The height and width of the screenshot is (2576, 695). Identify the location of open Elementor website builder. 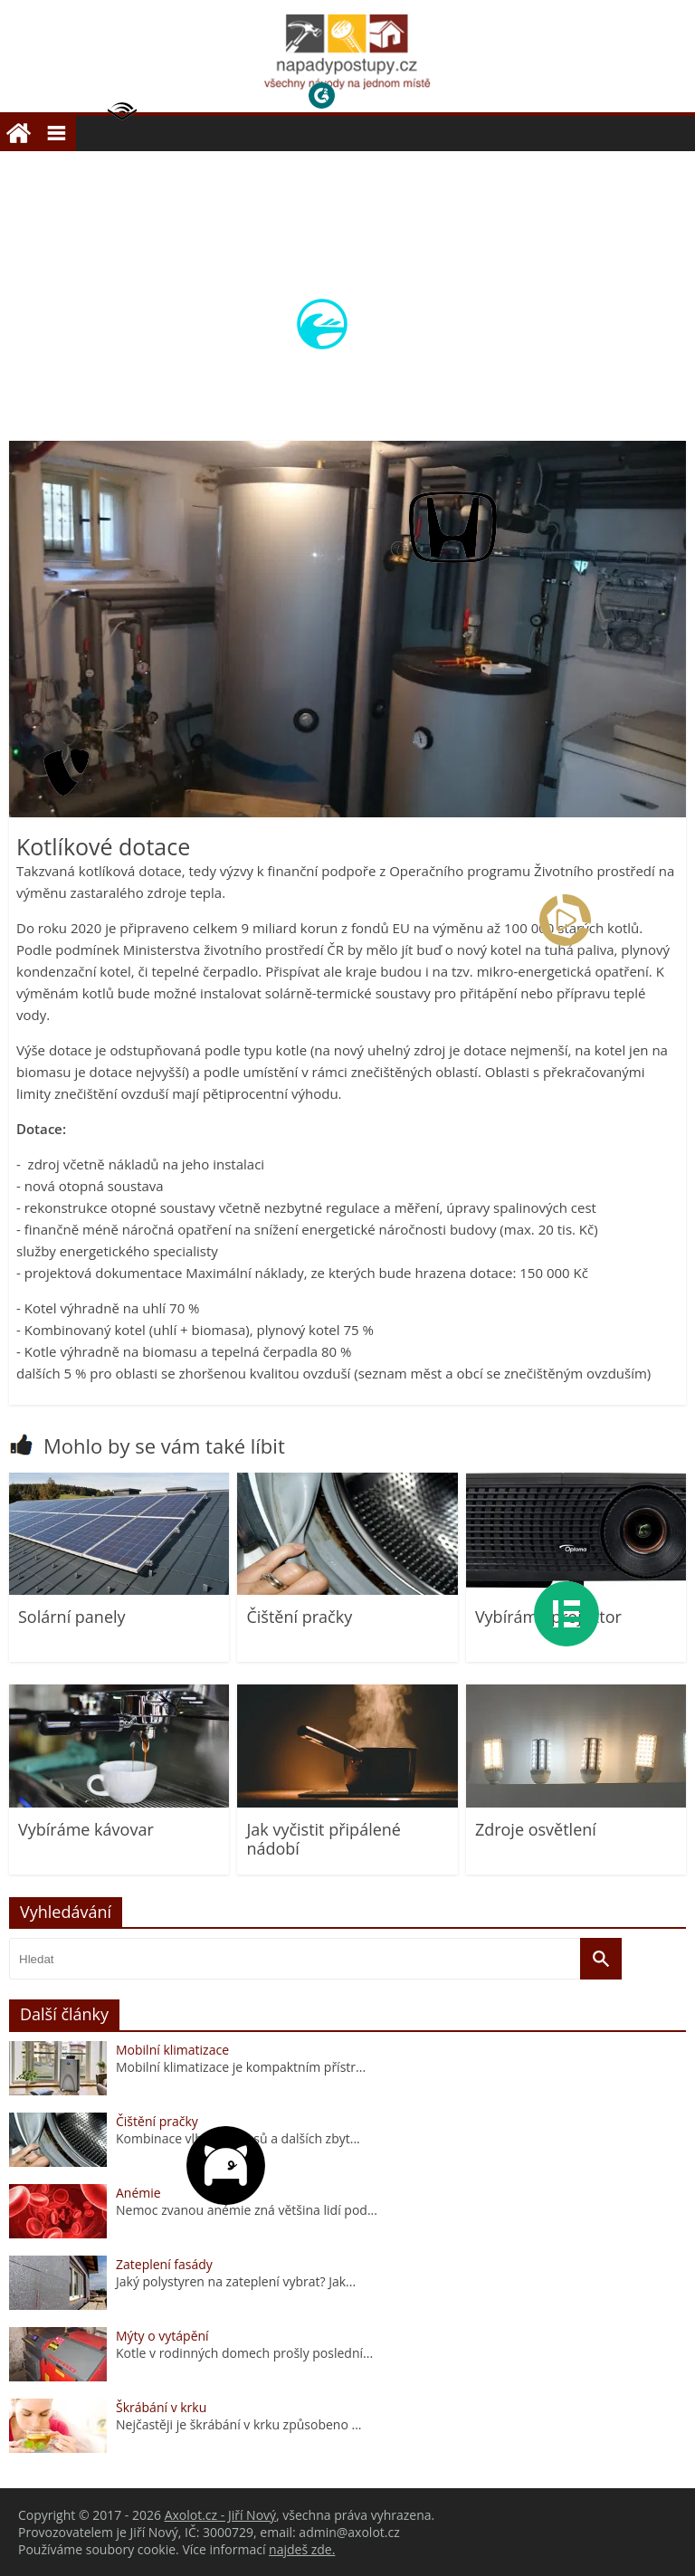
(566, 1614).